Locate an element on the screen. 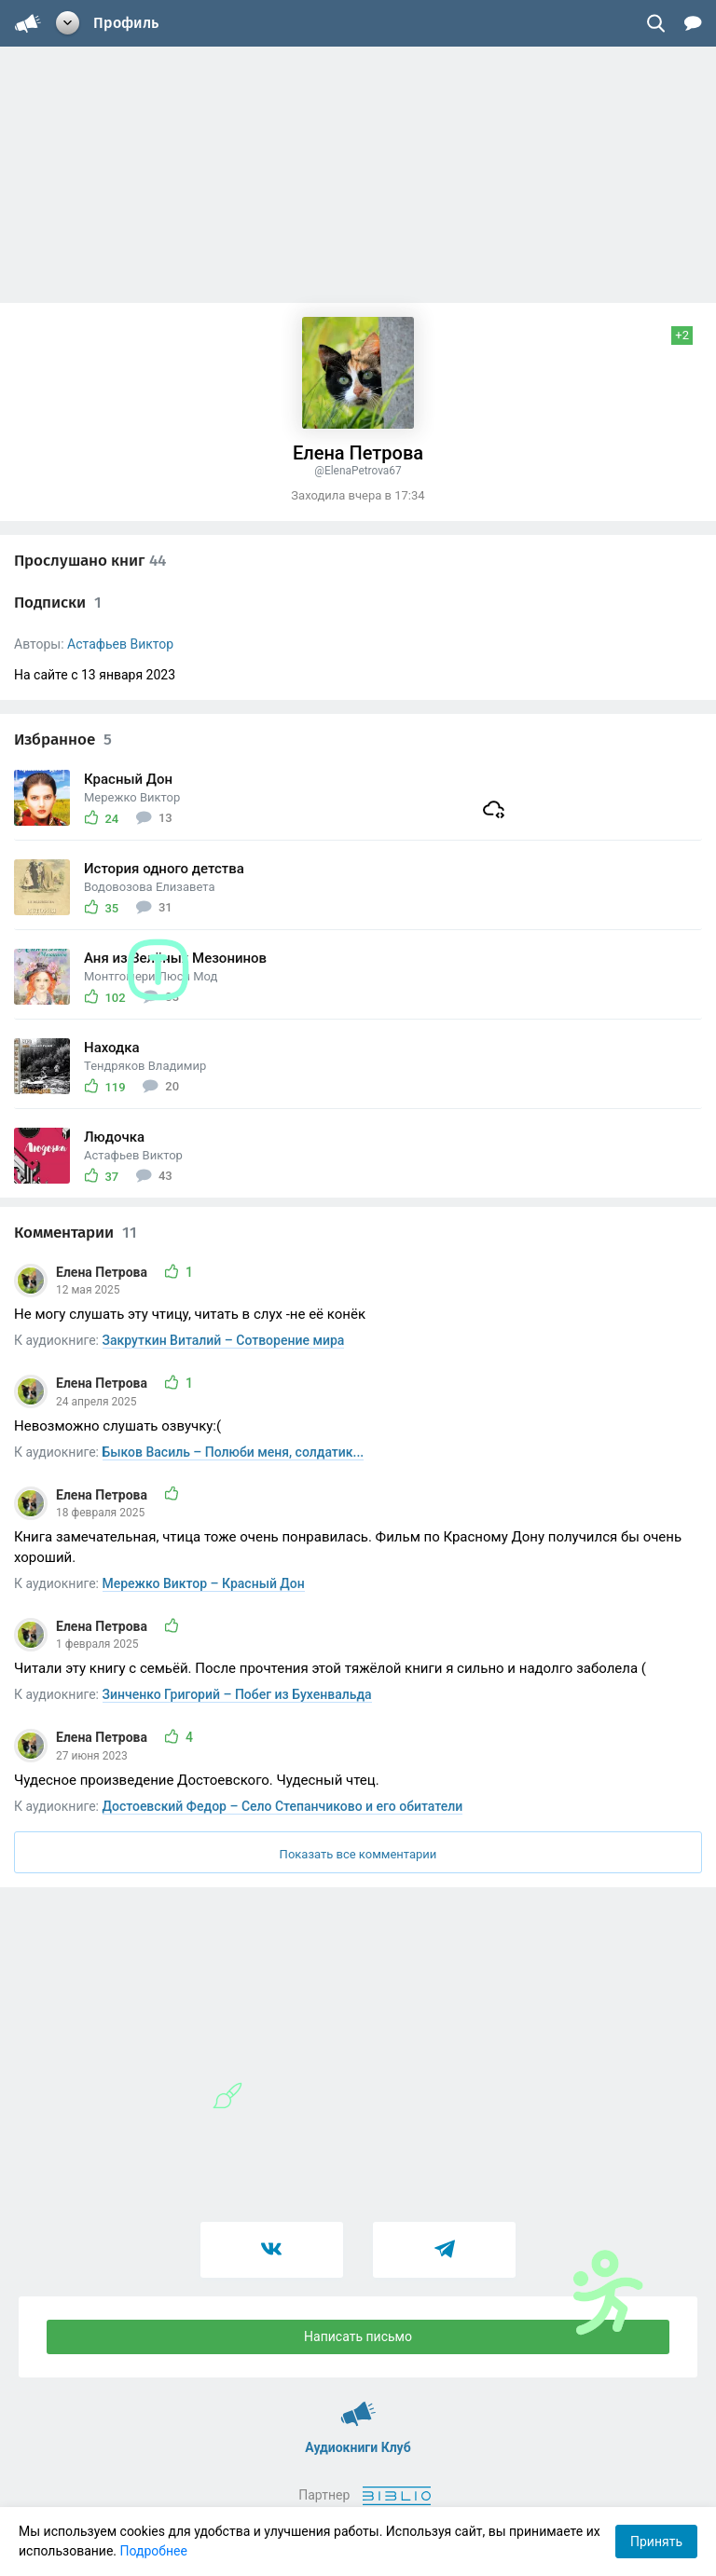 The height and width of the screenshot is (2576, 716). access throwing or toss-related sports activities is located at coordinates (605, 2291).